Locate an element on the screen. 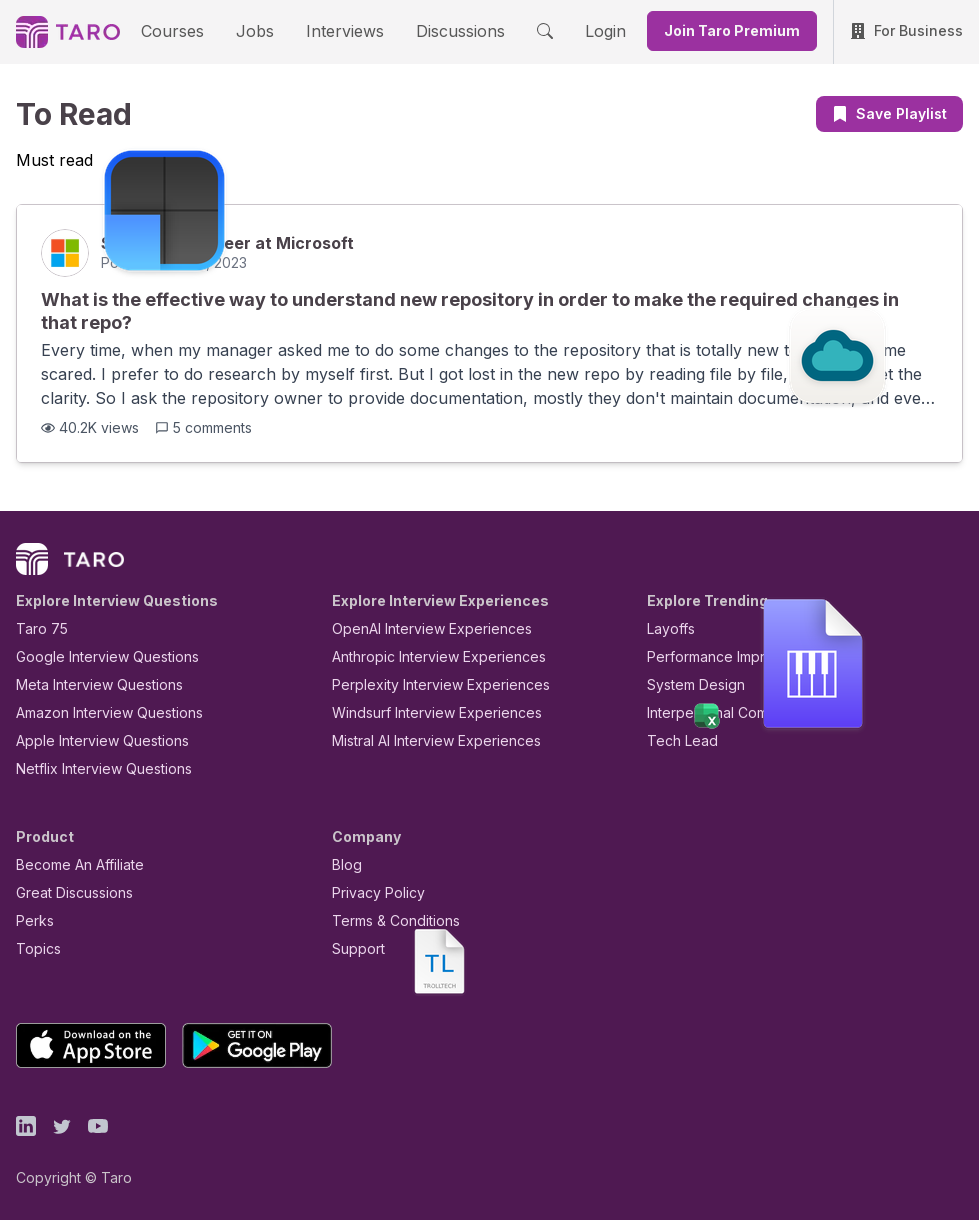 The height and width of the screenshot is (1220, 979). switch to the bottom-left workspace is located at coordinates (164, 210).